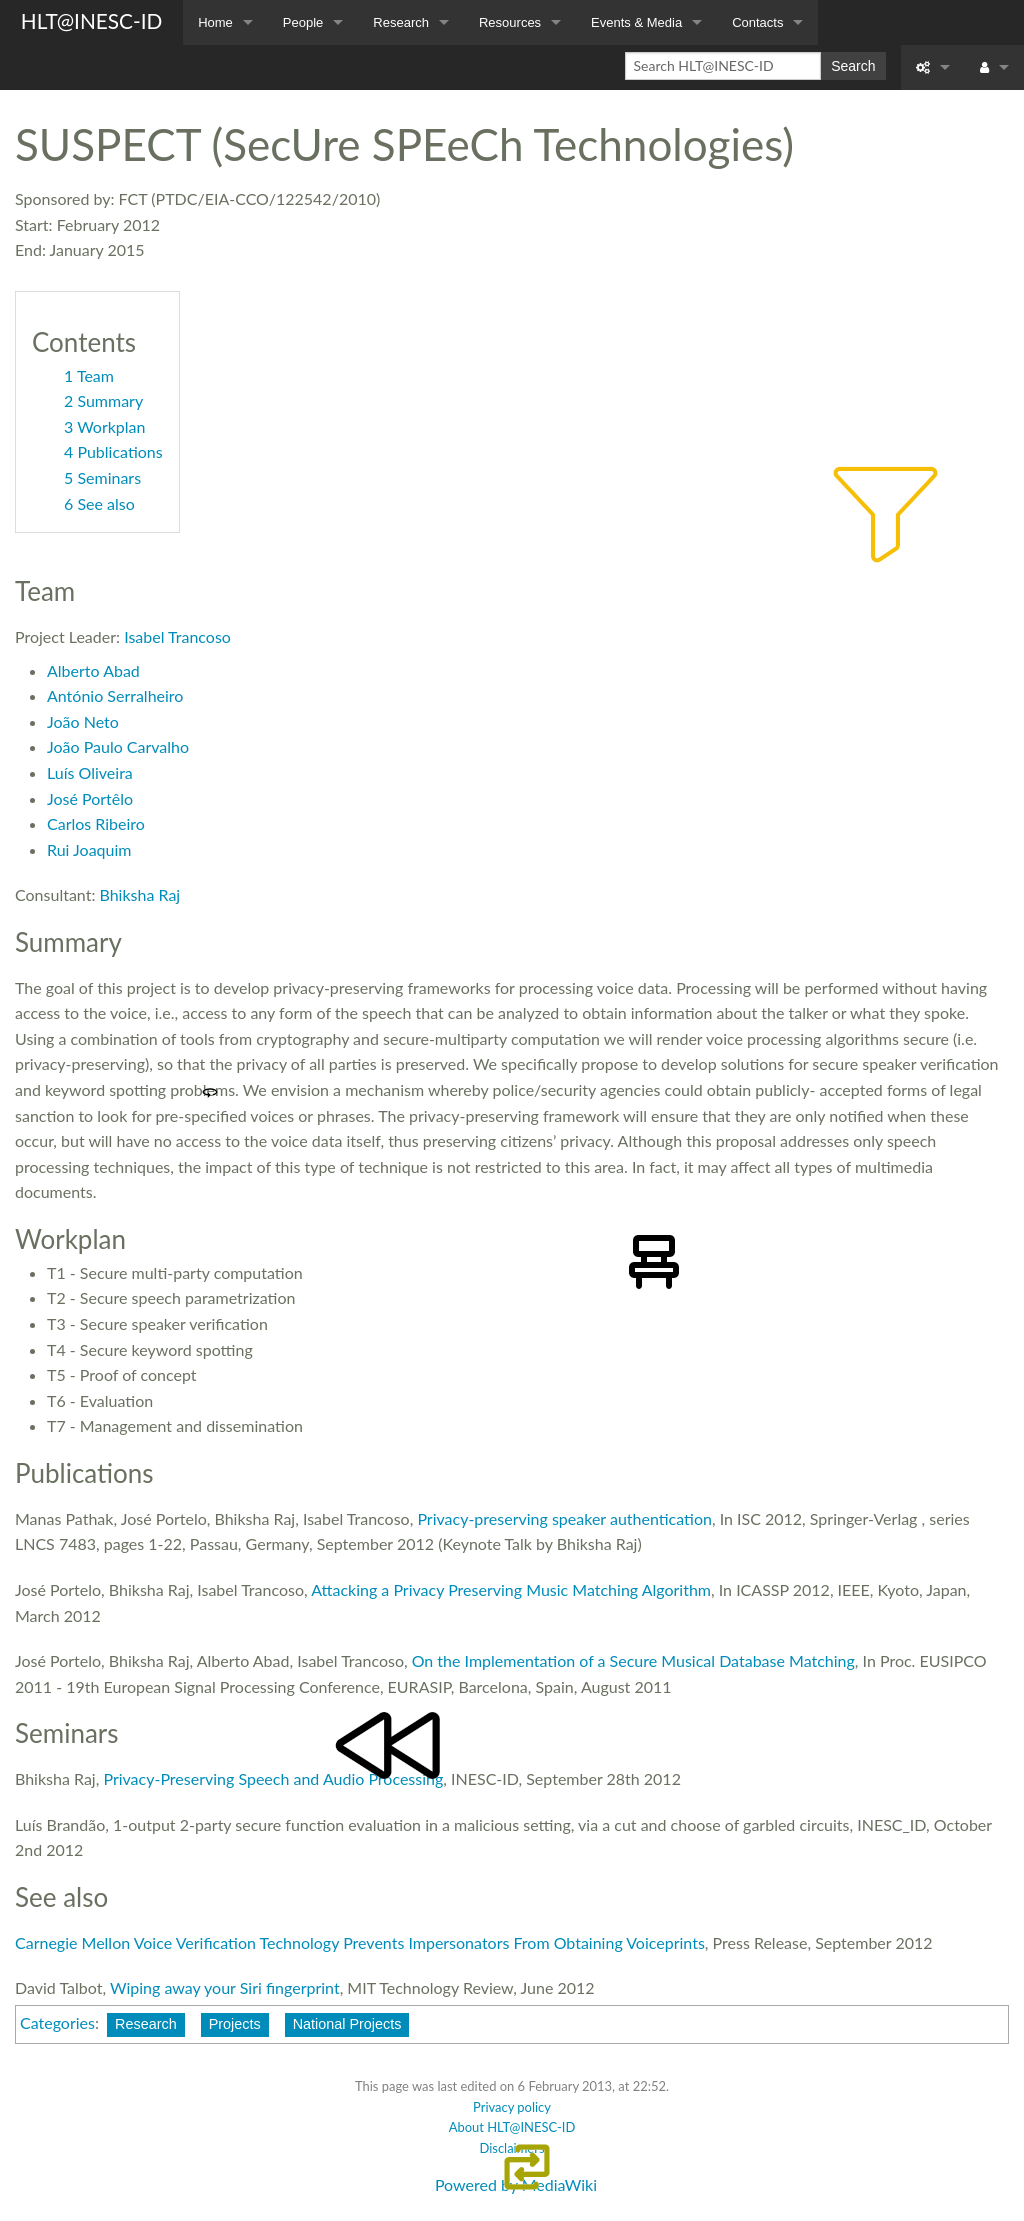 The height and width of the screenshot is (2221, 1024). Describe the element at coordinates (210, 1092) in the screenshot. I see `view 360-degree panorama or image` at that location.